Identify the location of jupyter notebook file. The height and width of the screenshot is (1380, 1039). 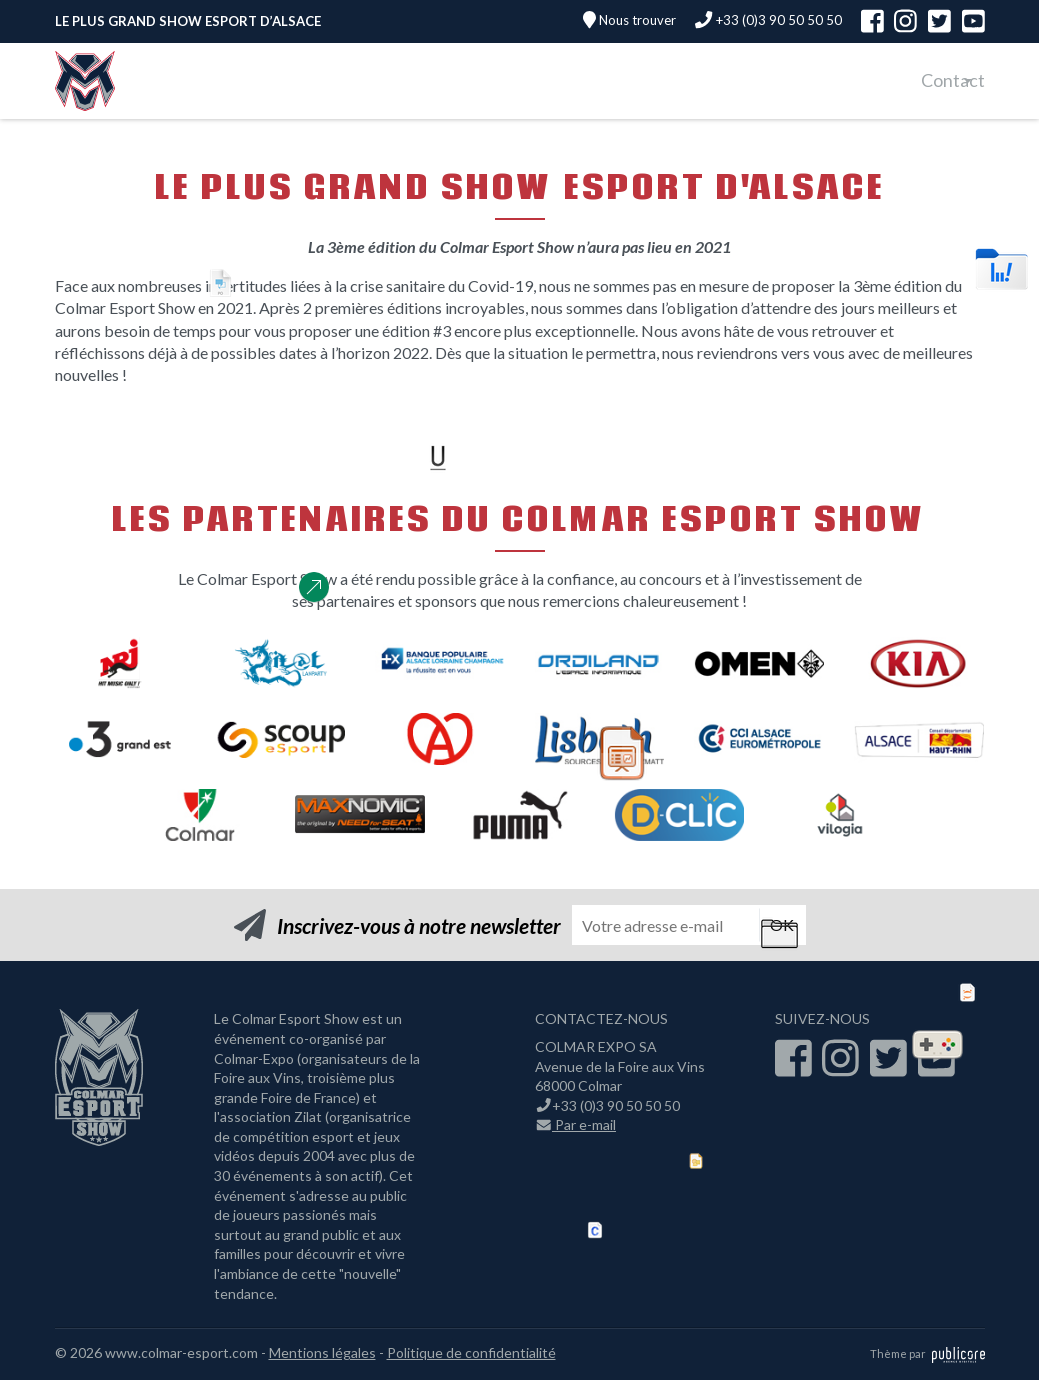
(967, 992).